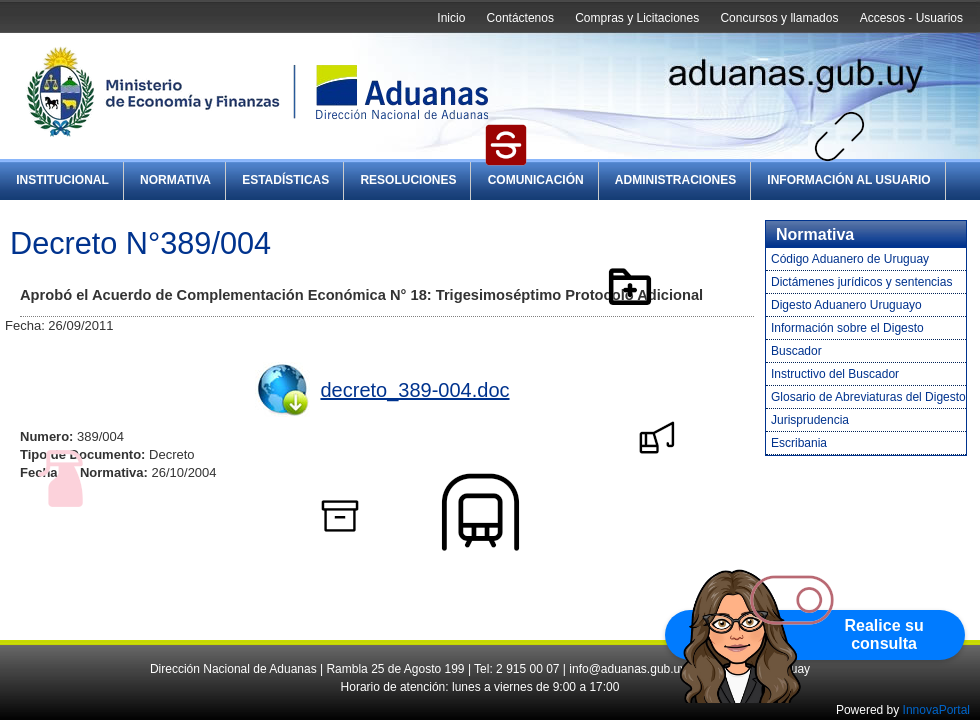  Describe the element at coordinates (839, 136) in the screenshot. I see `unlink or break a connection` at that location.